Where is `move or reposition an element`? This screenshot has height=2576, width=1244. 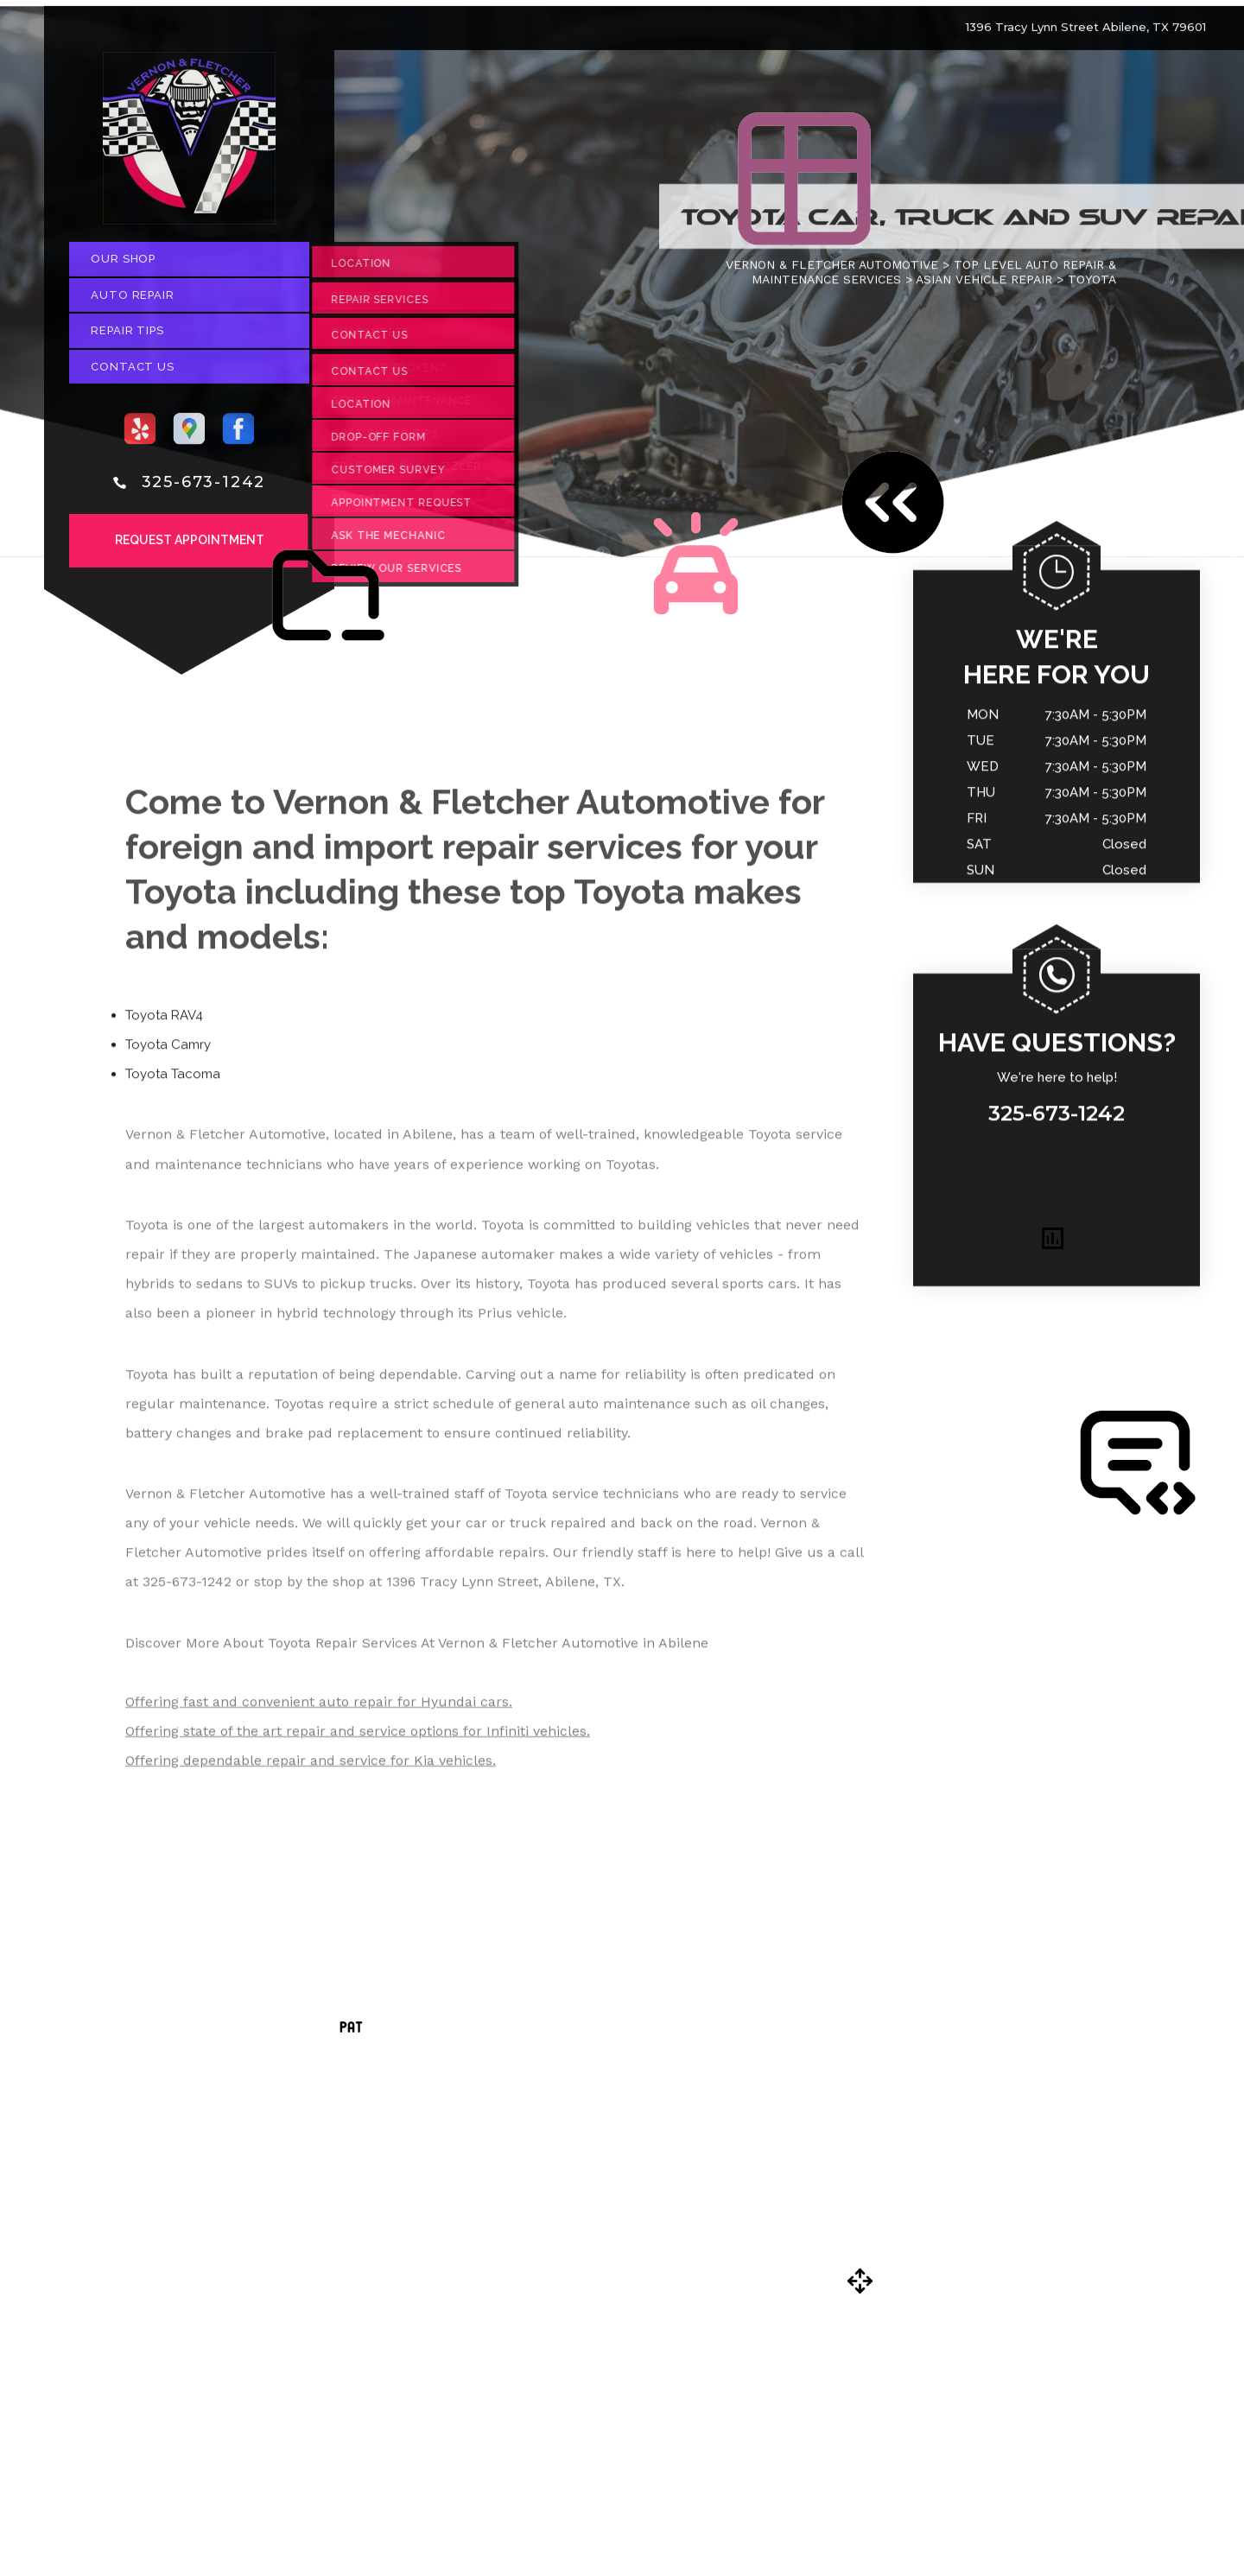
move or reposition an element is located at coordinates (860, 2281).